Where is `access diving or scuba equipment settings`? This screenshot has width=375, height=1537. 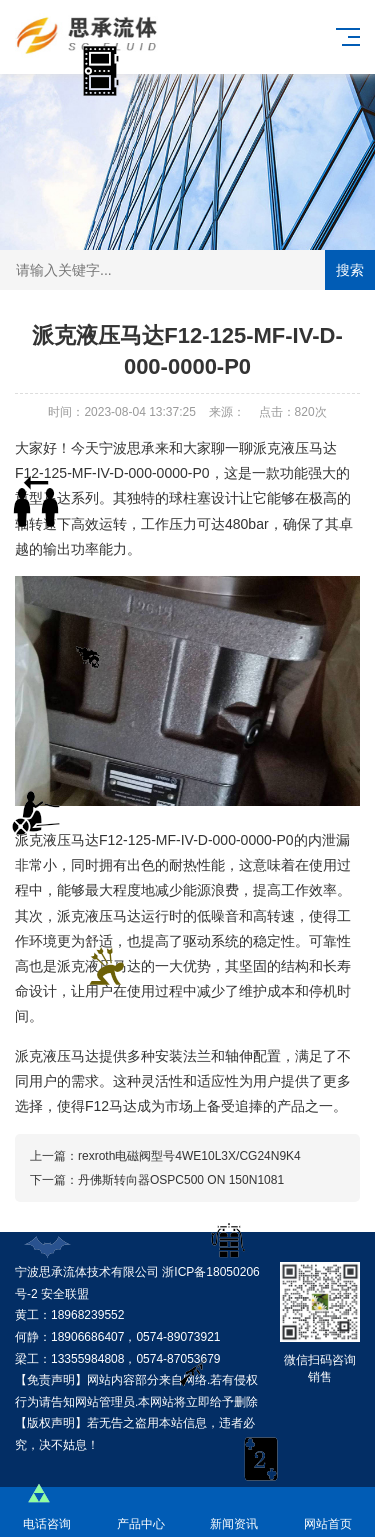 access diving or scuba equipment settings is located at coordinates (229, 1240).